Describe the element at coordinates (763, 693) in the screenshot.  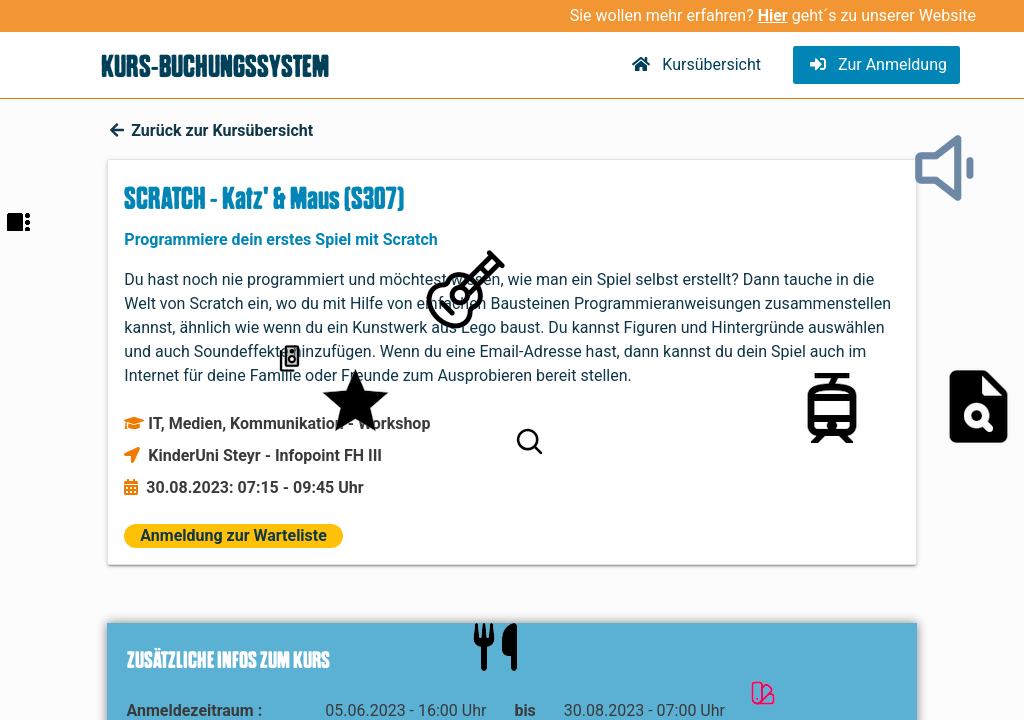
I see `browse color palette or theme options` at that location.